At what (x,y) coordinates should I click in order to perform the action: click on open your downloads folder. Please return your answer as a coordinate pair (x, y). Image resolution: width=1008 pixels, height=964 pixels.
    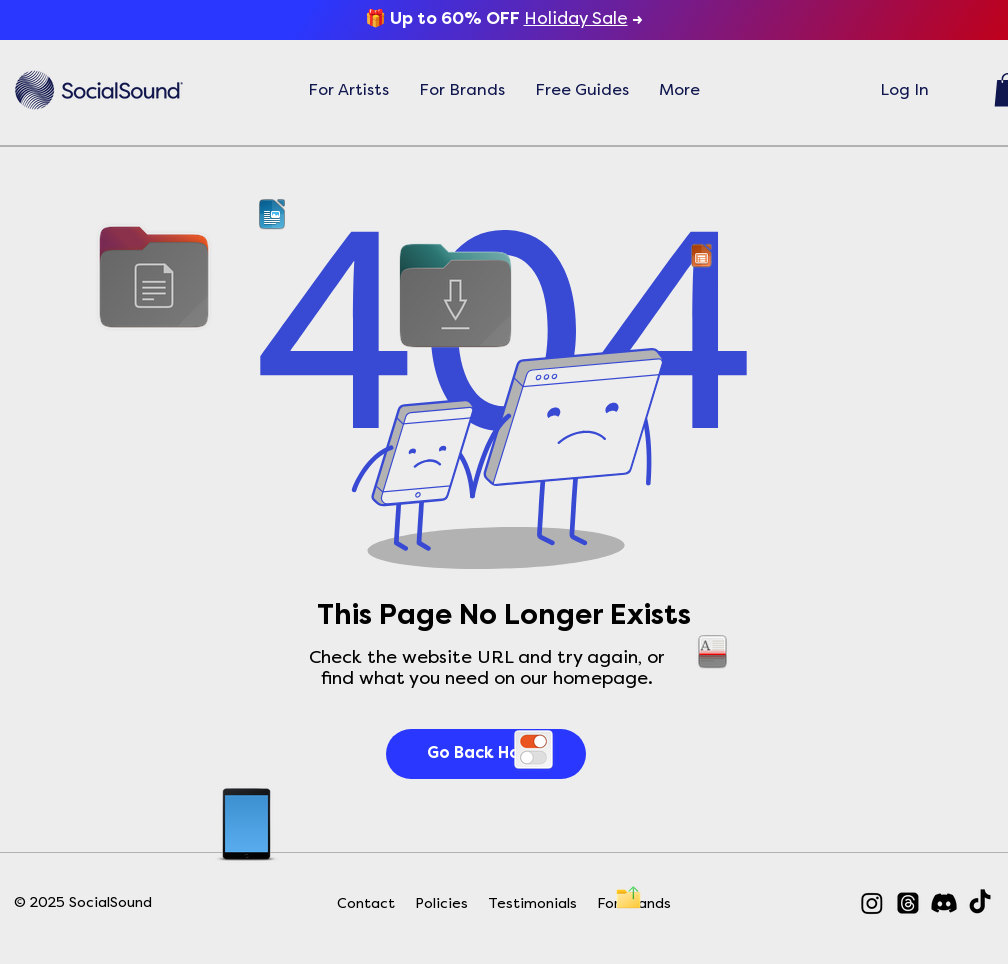
    Looking at the image, I should click on (455, 295).